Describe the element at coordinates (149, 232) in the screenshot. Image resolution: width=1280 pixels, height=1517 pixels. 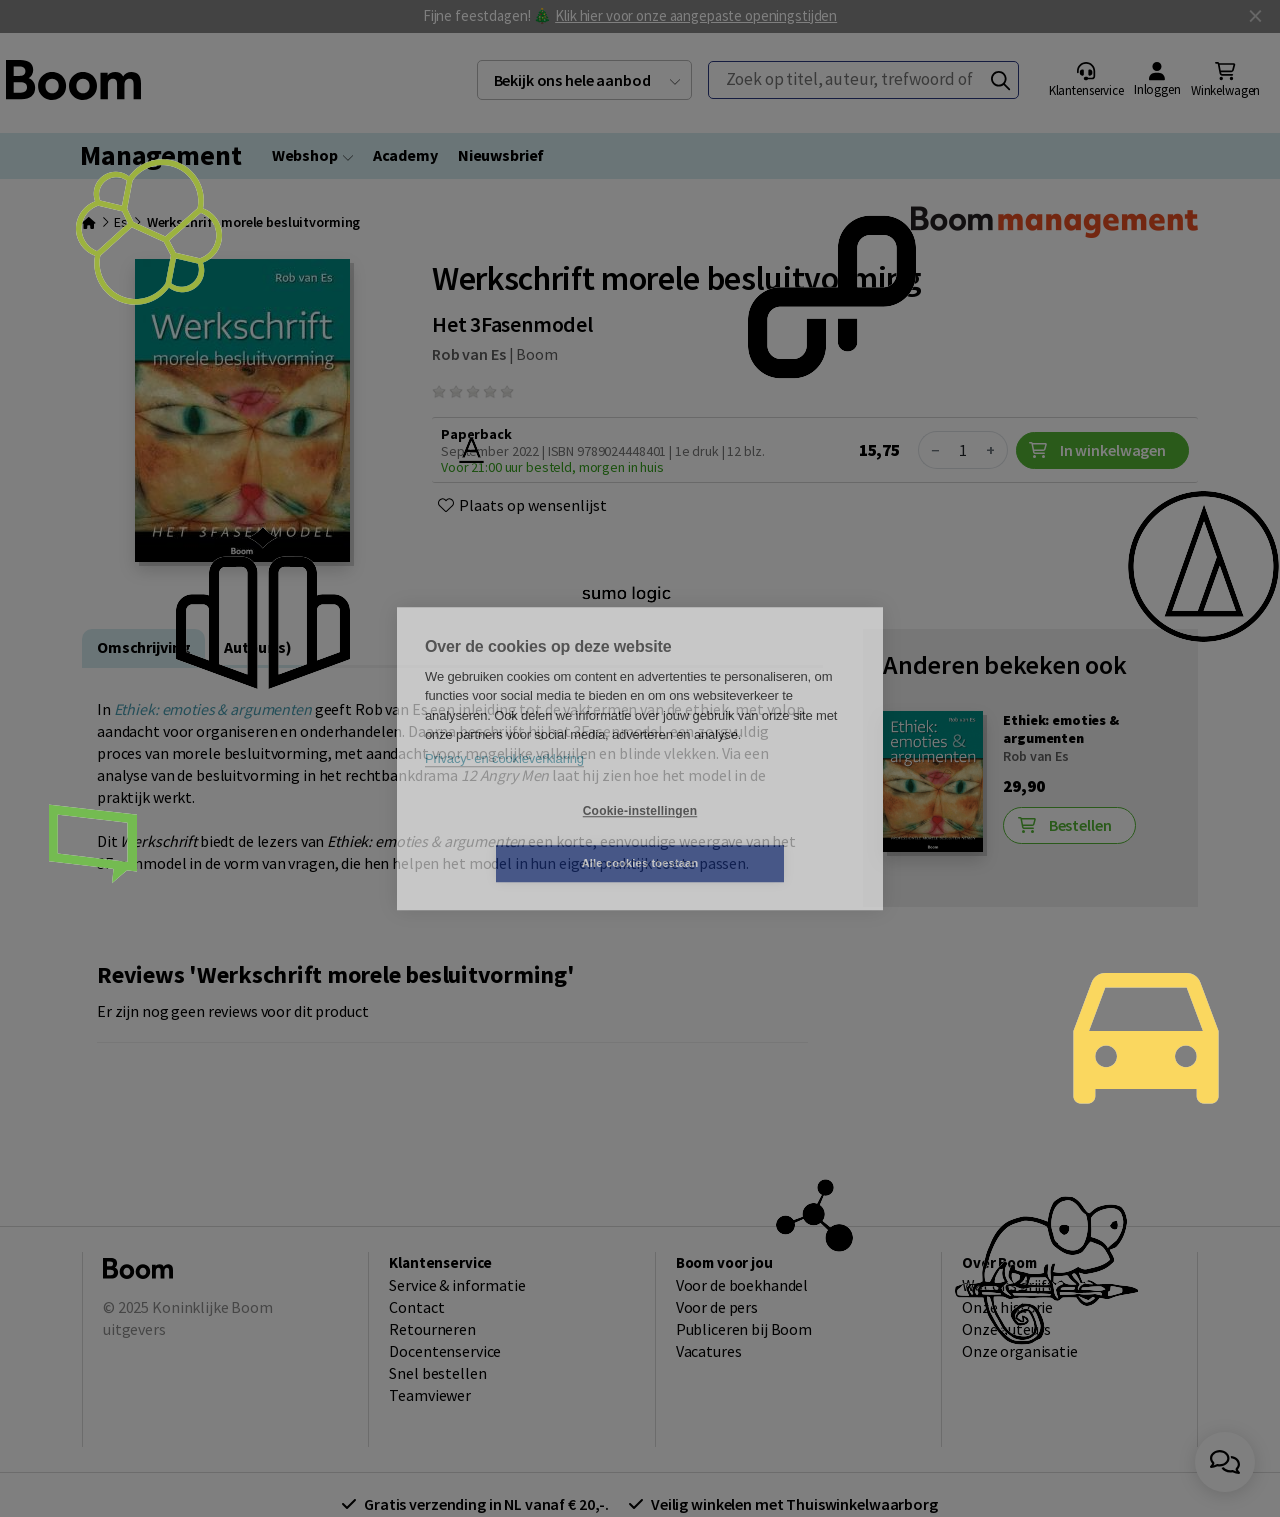
I see `elastic company logo` at that location.